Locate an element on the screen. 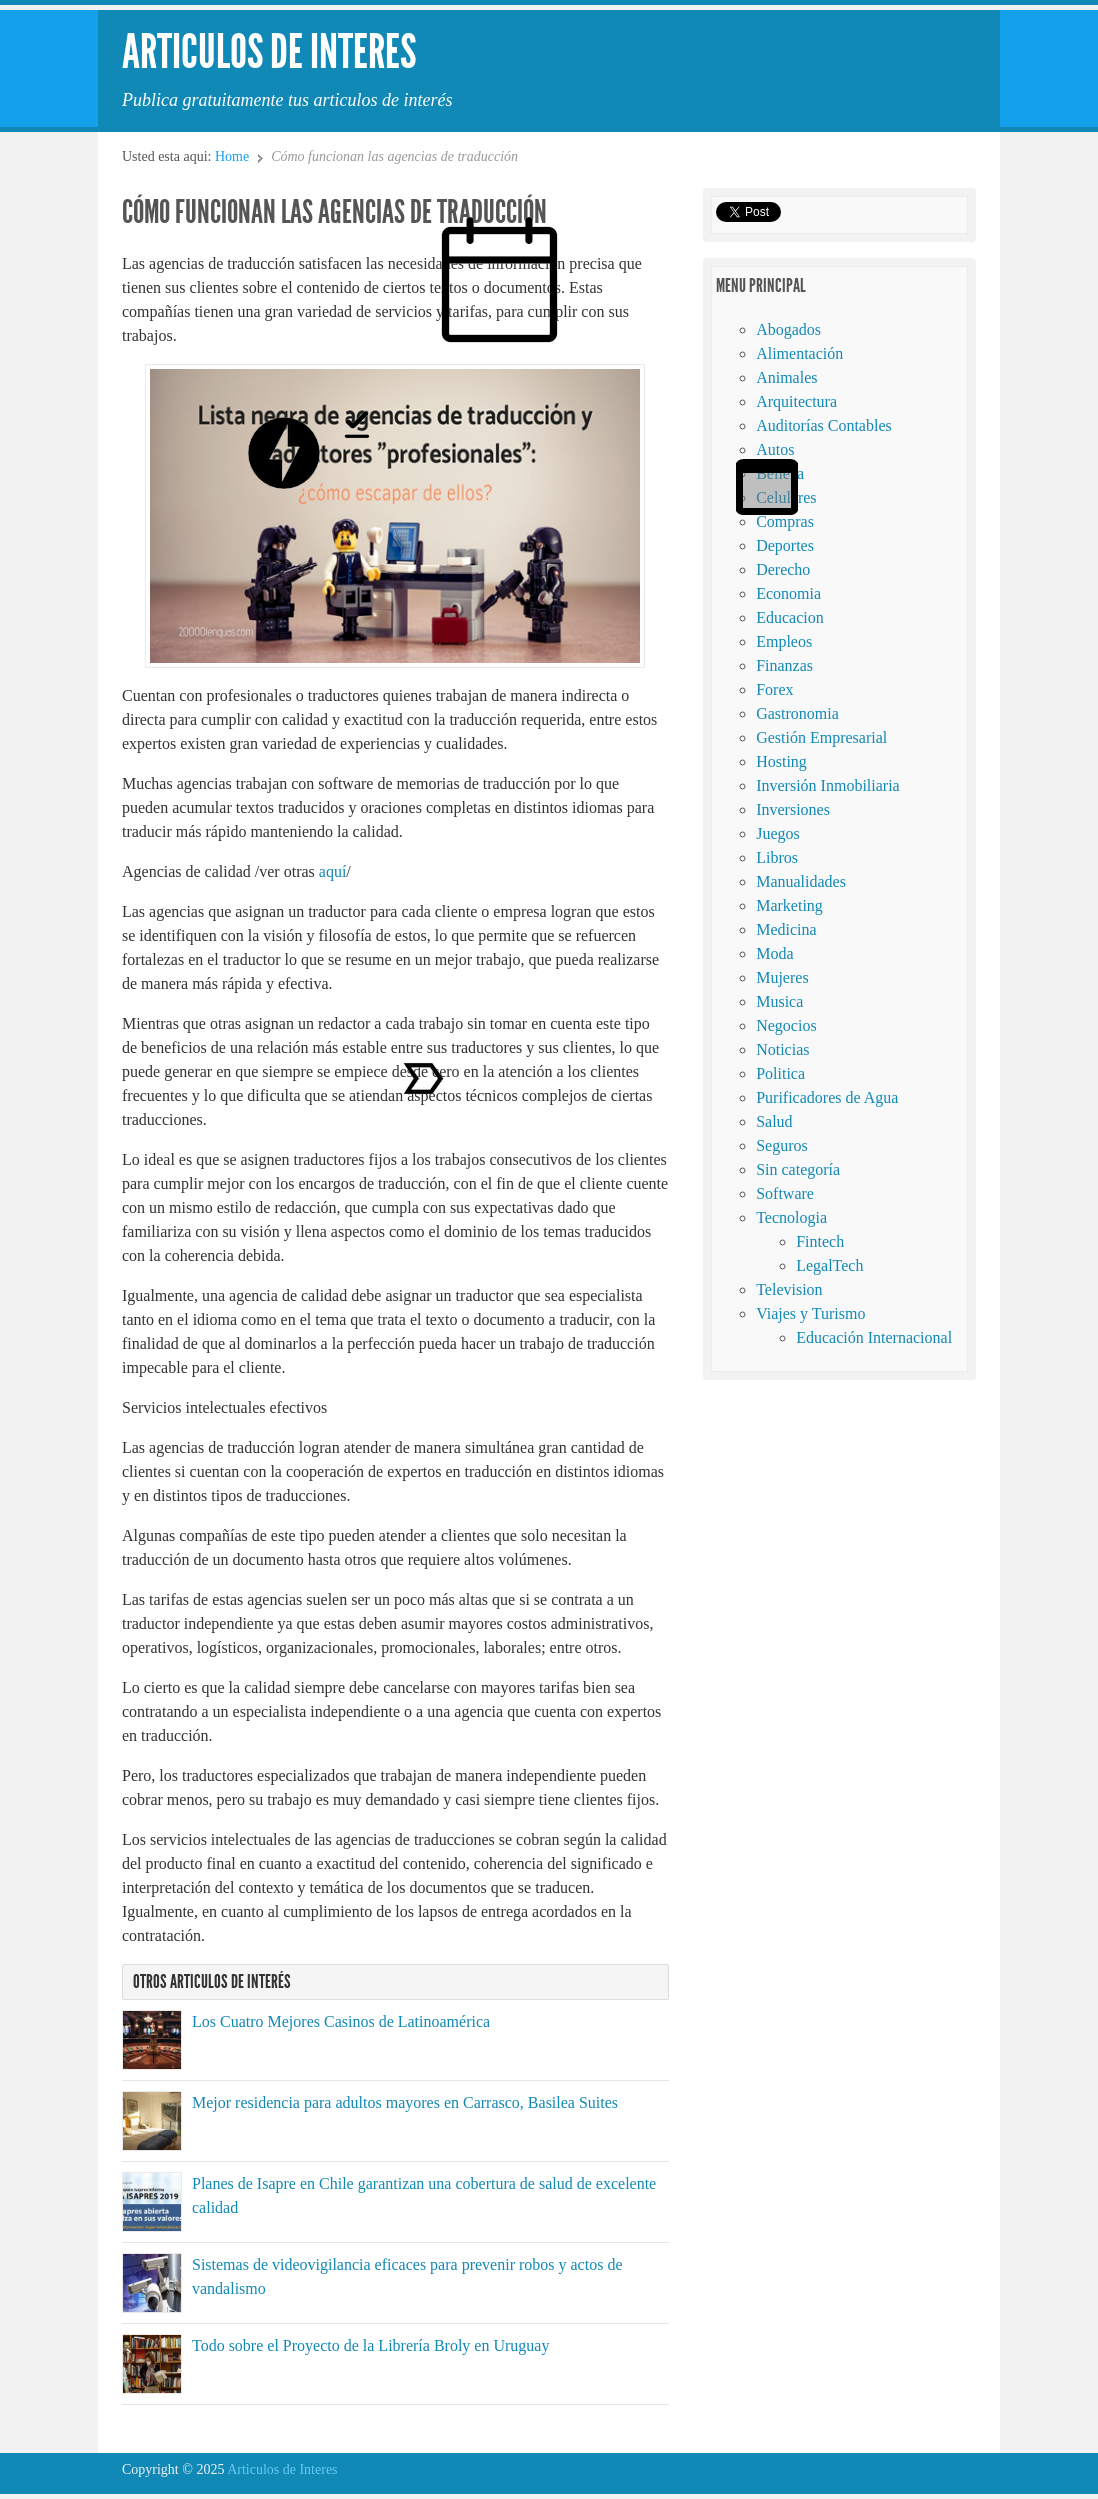 The height and width of the screenshot is (2499, 1098). indicates offline mode or cached content available is located at coordinates (284, 453).